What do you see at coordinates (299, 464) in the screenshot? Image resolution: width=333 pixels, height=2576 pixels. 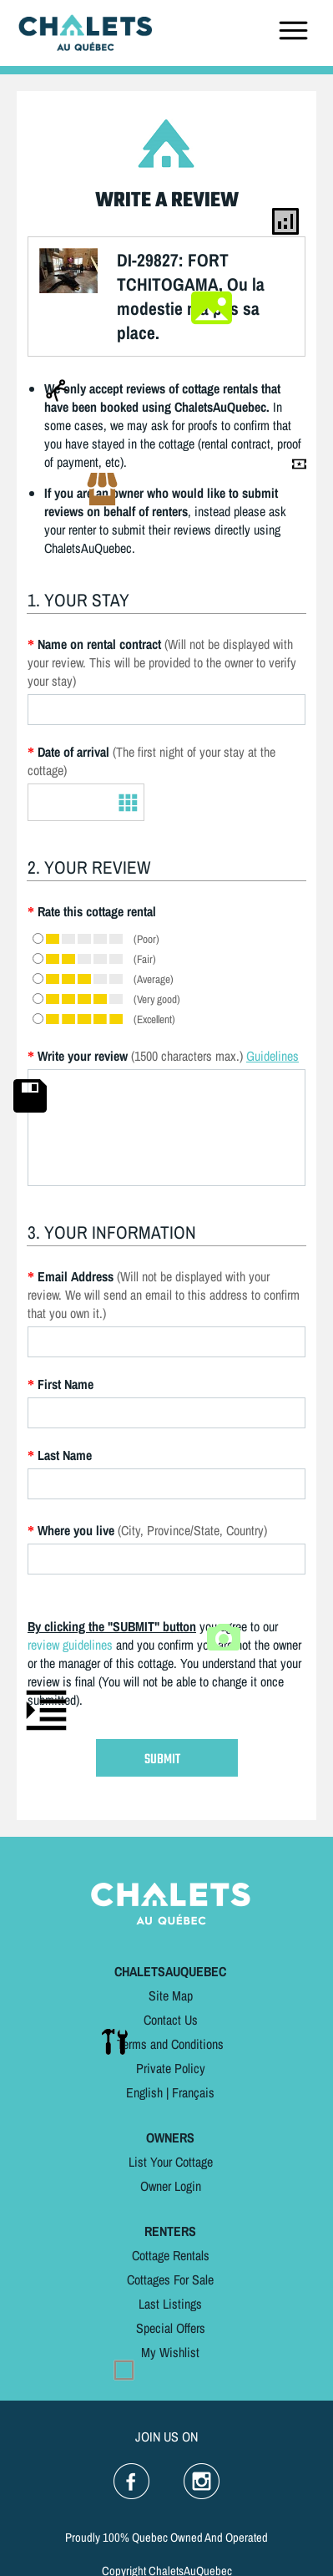 I see `view your tickets or passes` at bounding box center [299, 464].